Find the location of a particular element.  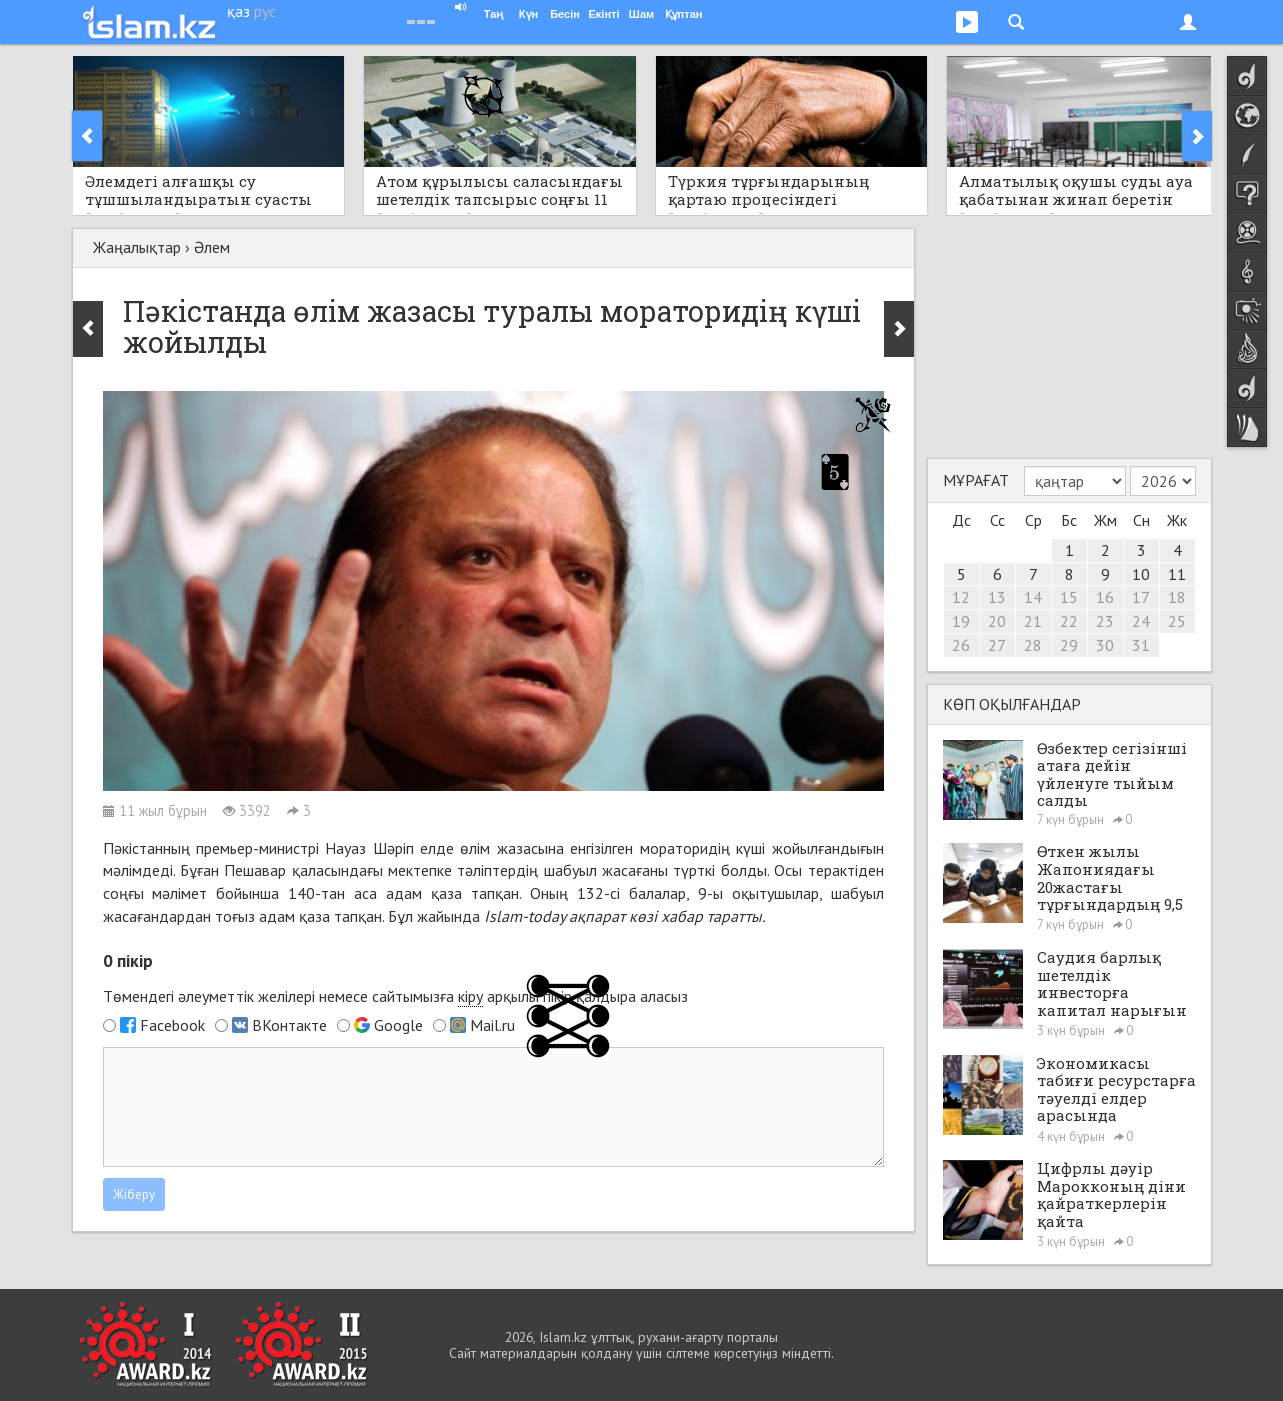

select rogue or assassin character class is located at coordinates (873, 415).